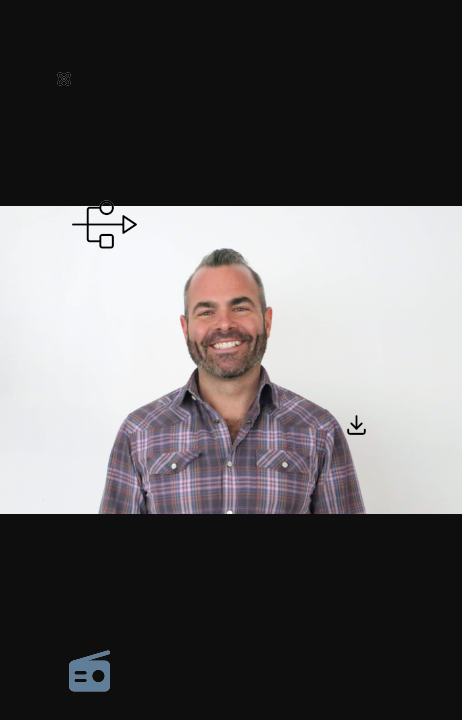 The image size is (462, 720). I want to click on download a file to your device, so click(356, 424).